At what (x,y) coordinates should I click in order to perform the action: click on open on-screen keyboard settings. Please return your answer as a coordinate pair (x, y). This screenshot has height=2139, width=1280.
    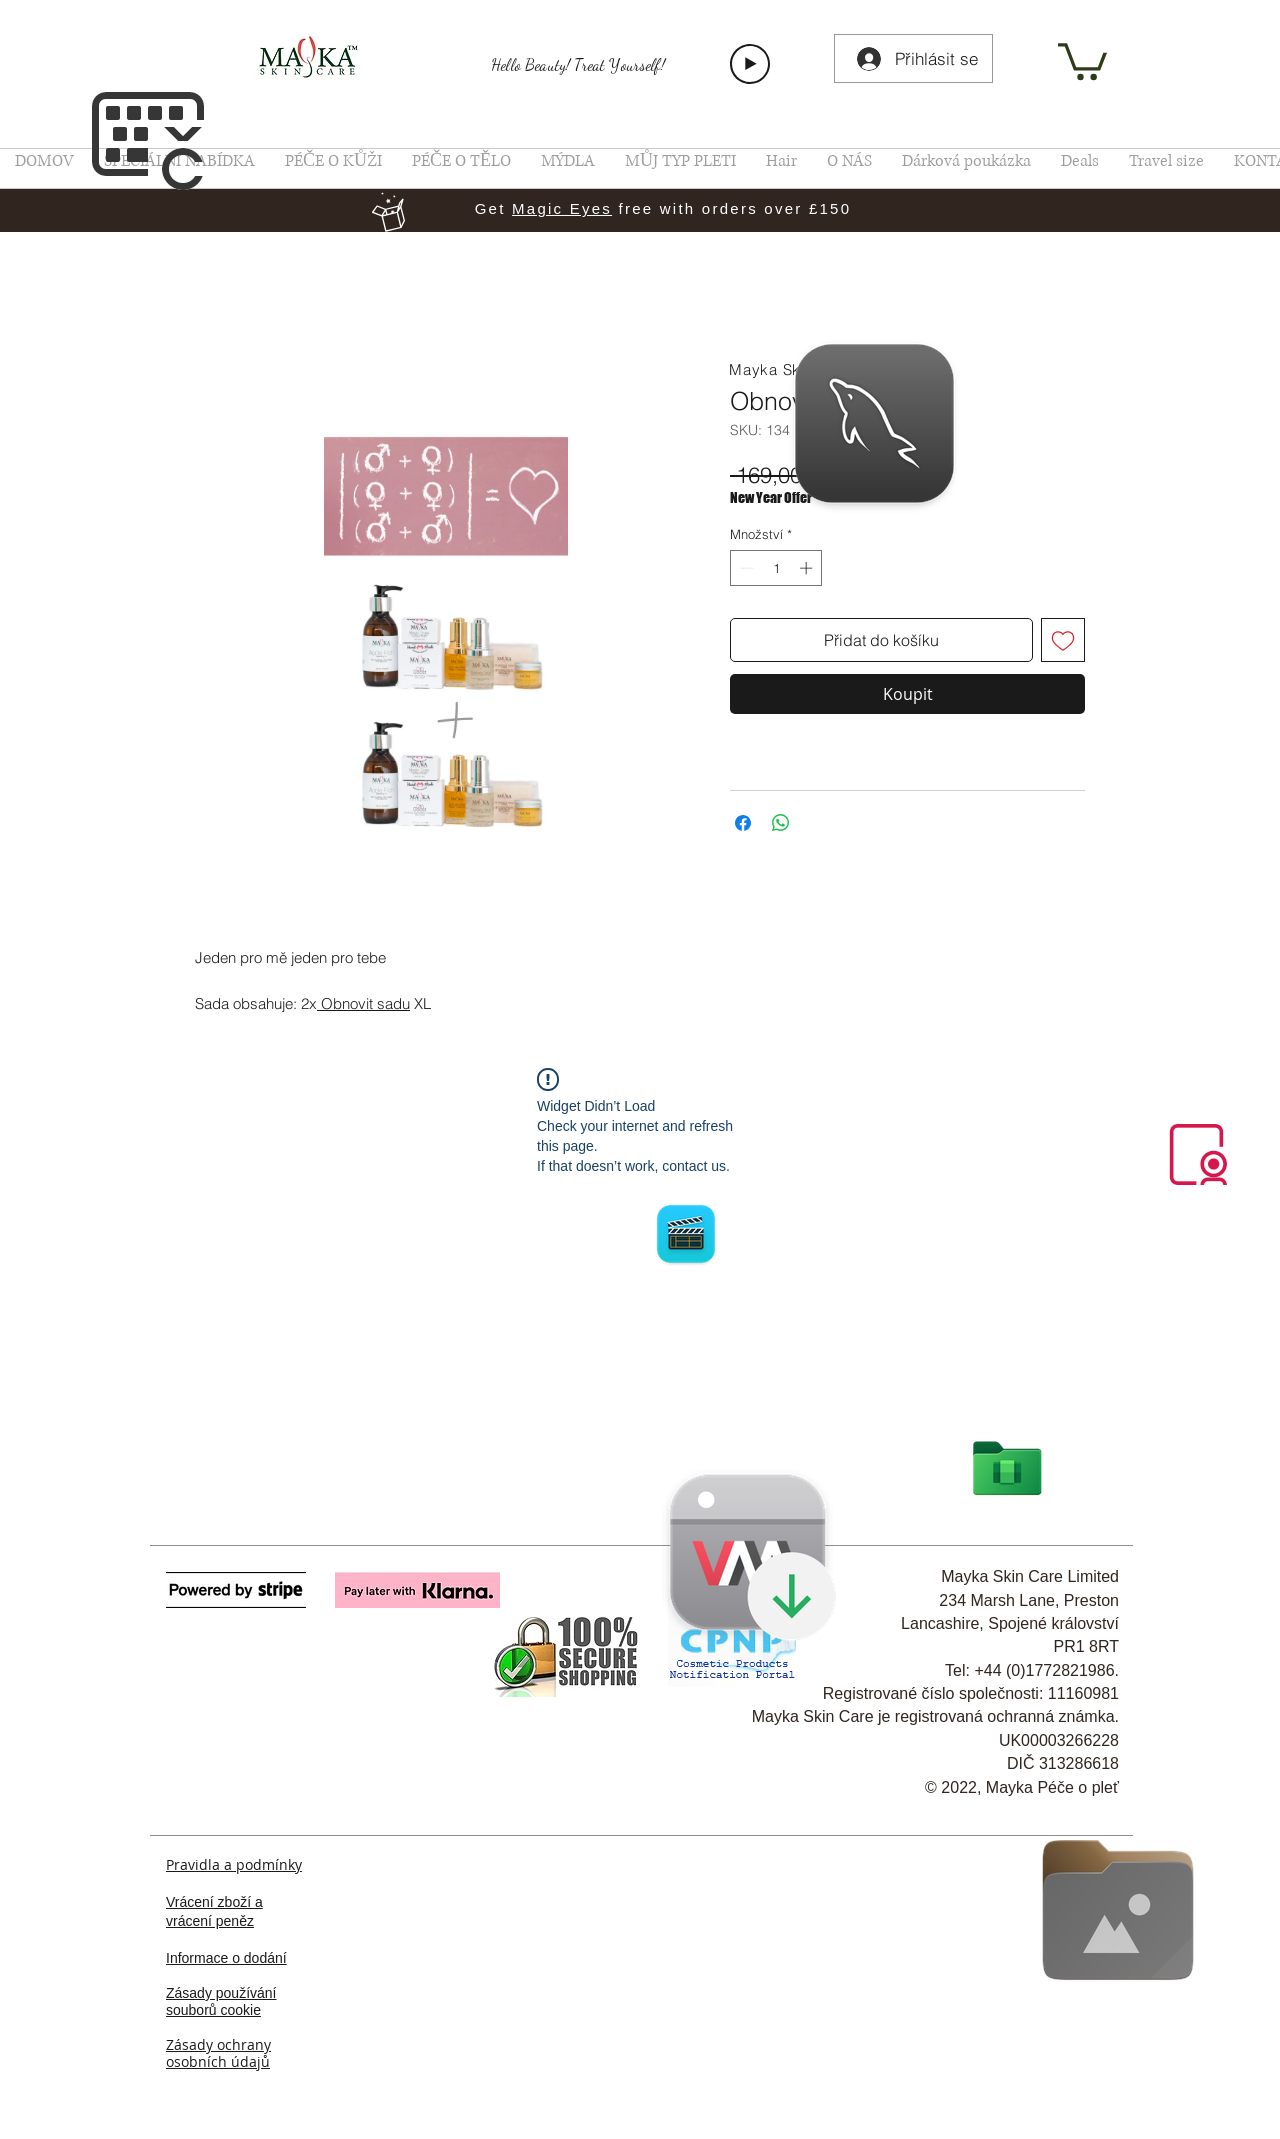
    Looking at the image, I should click on (148, 134).